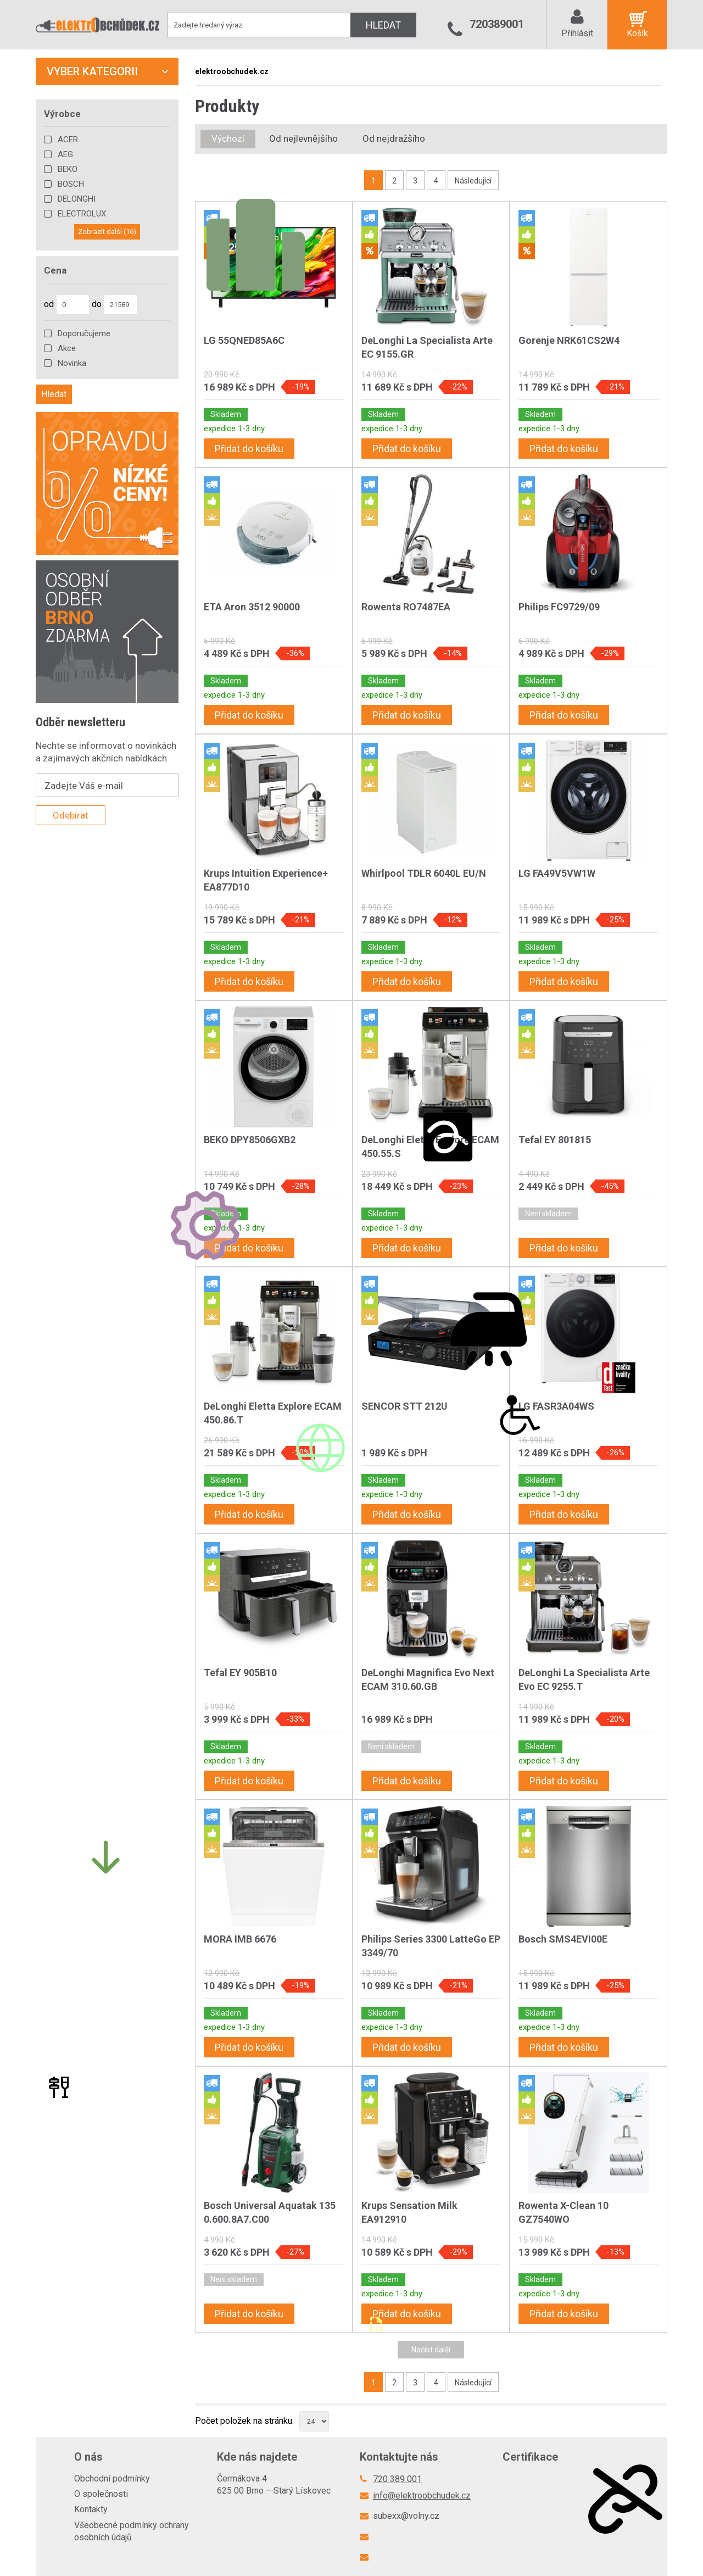  I want to click on access settings or preferences, so click(205, 1225).